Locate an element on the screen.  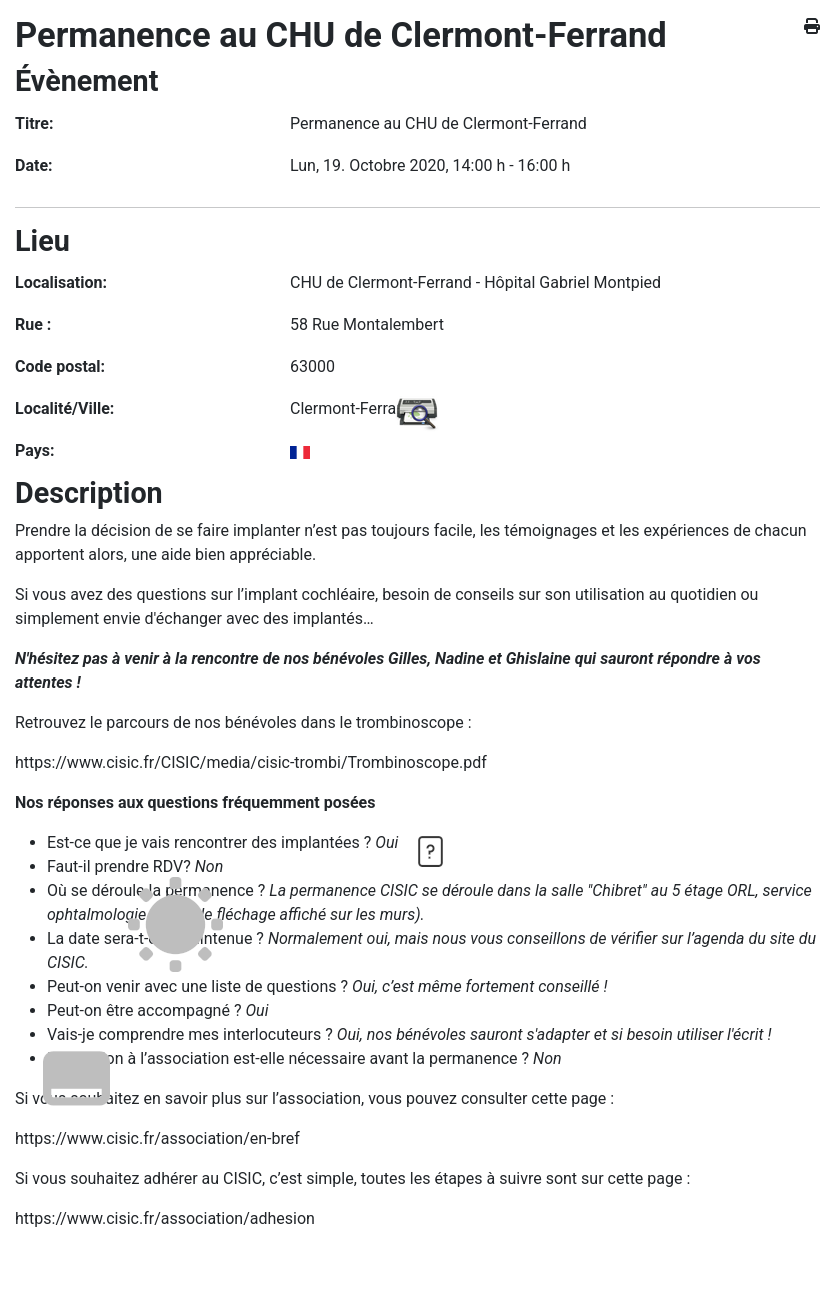
preview document before printing is located at coordinates (417, 411).